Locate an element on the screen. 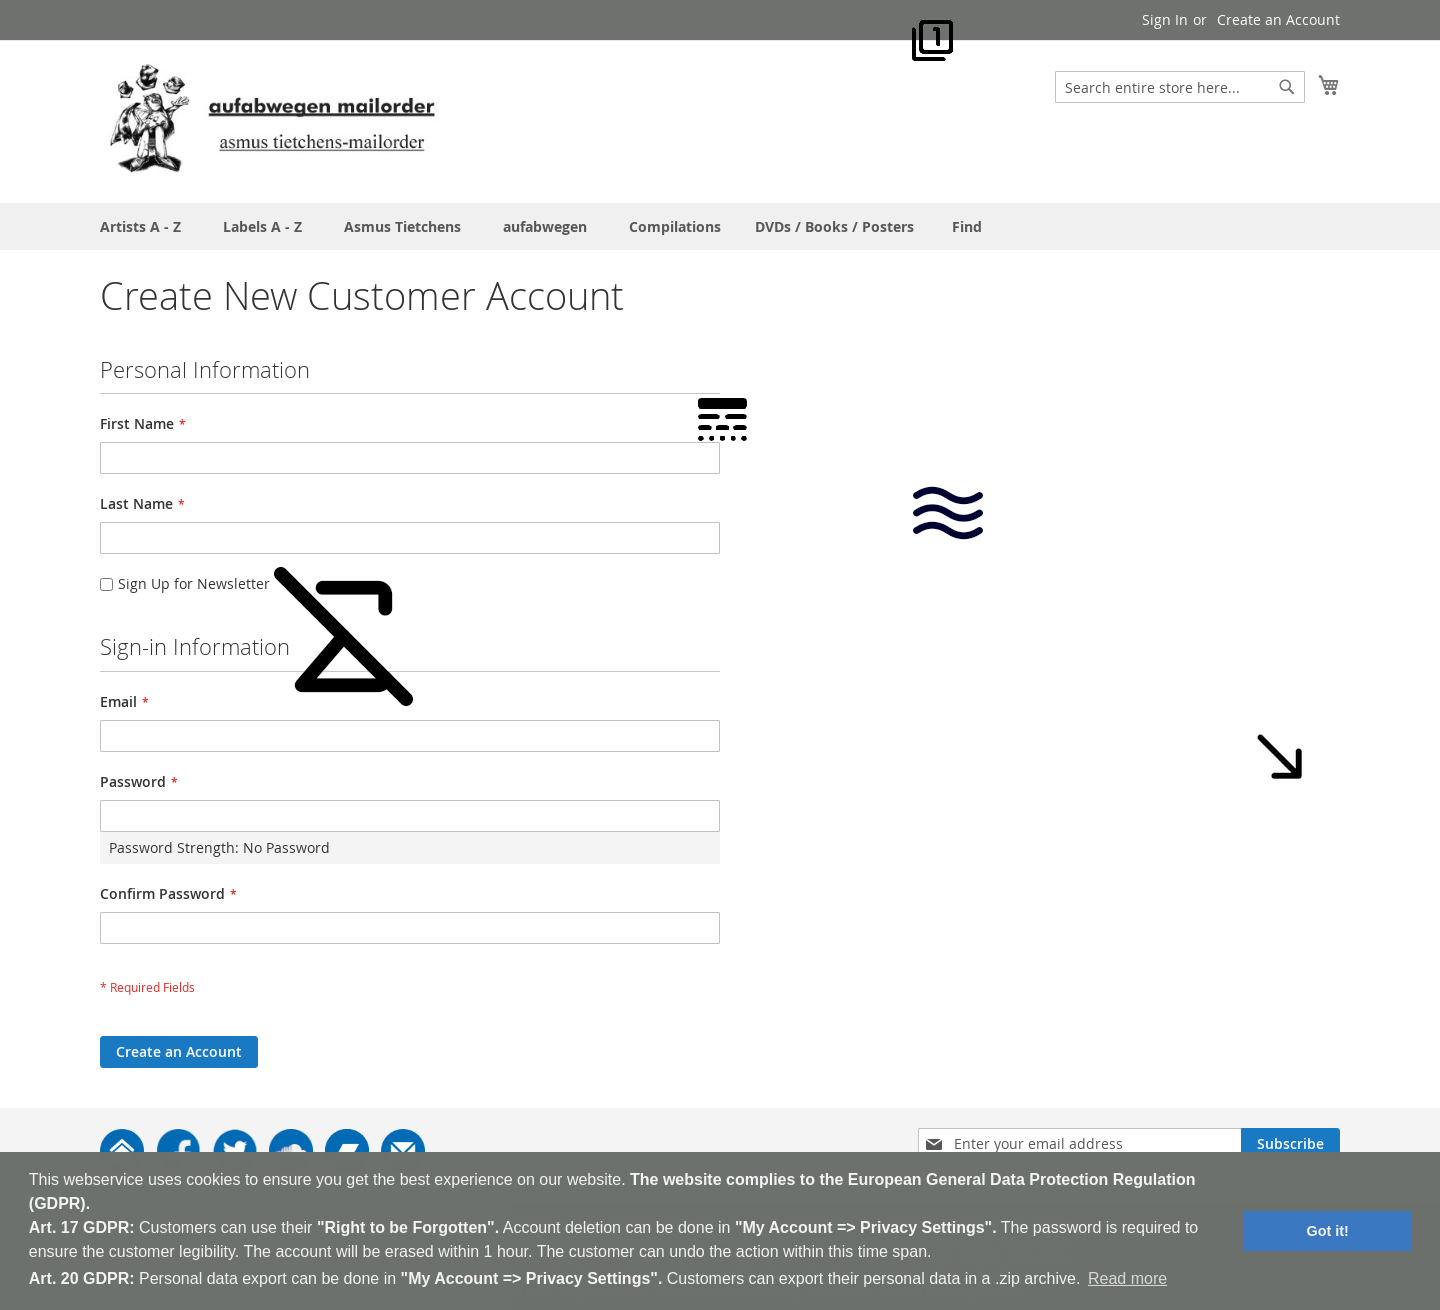  indicates first item in a numbered series or gallery is located at coordinates (932, 40).